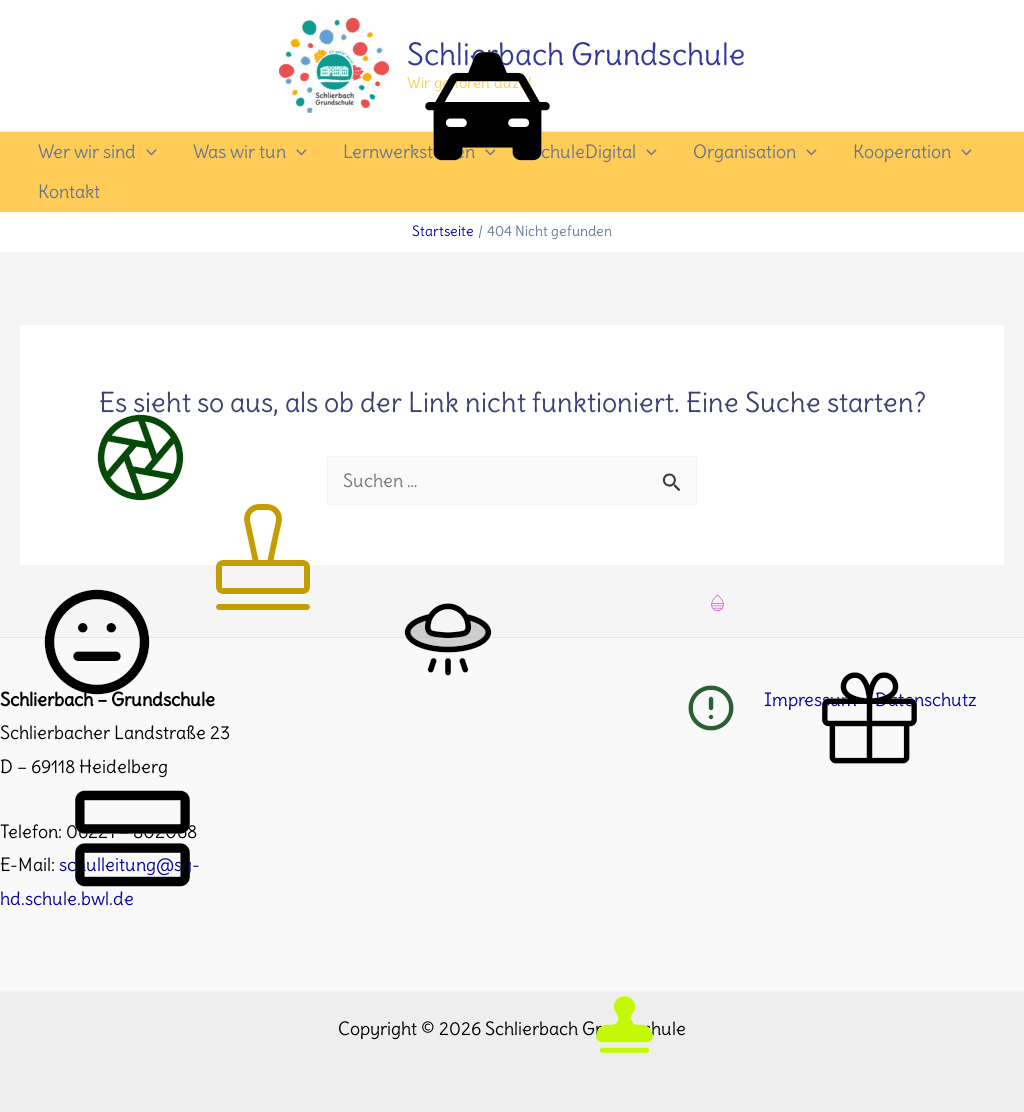 This screenshot has width=1024, height=1112. What do you see at coordinates (711, 708) in the screenshot?
I see `indicates a warning or alert requiring attention` at bounding box center [711, 708].